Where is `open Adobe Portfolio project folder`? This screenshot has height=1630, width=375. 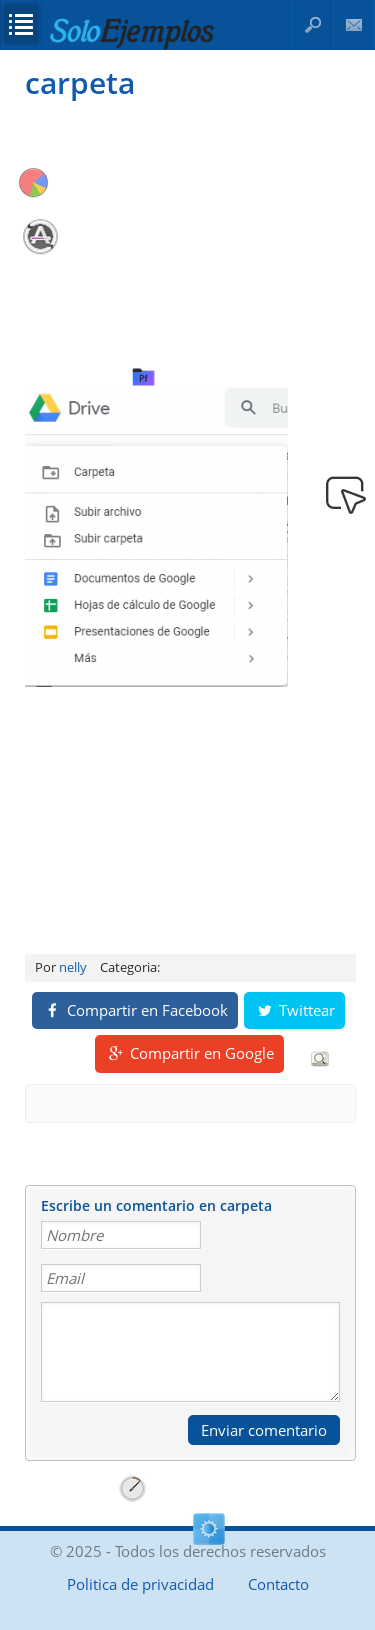
open Adobe Portfolio project folder is located at coordinates (143, 377).